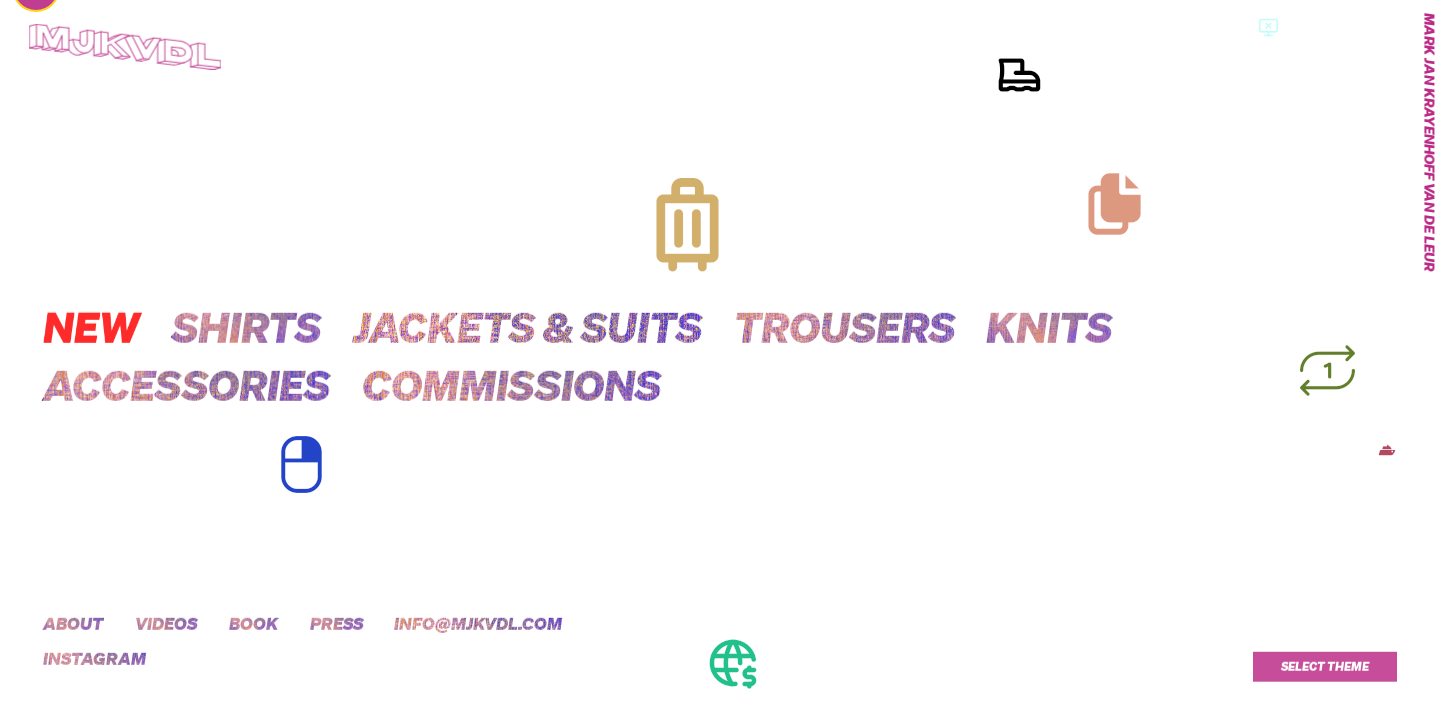  I want to click on right-click action indicator, so click(301, 464).